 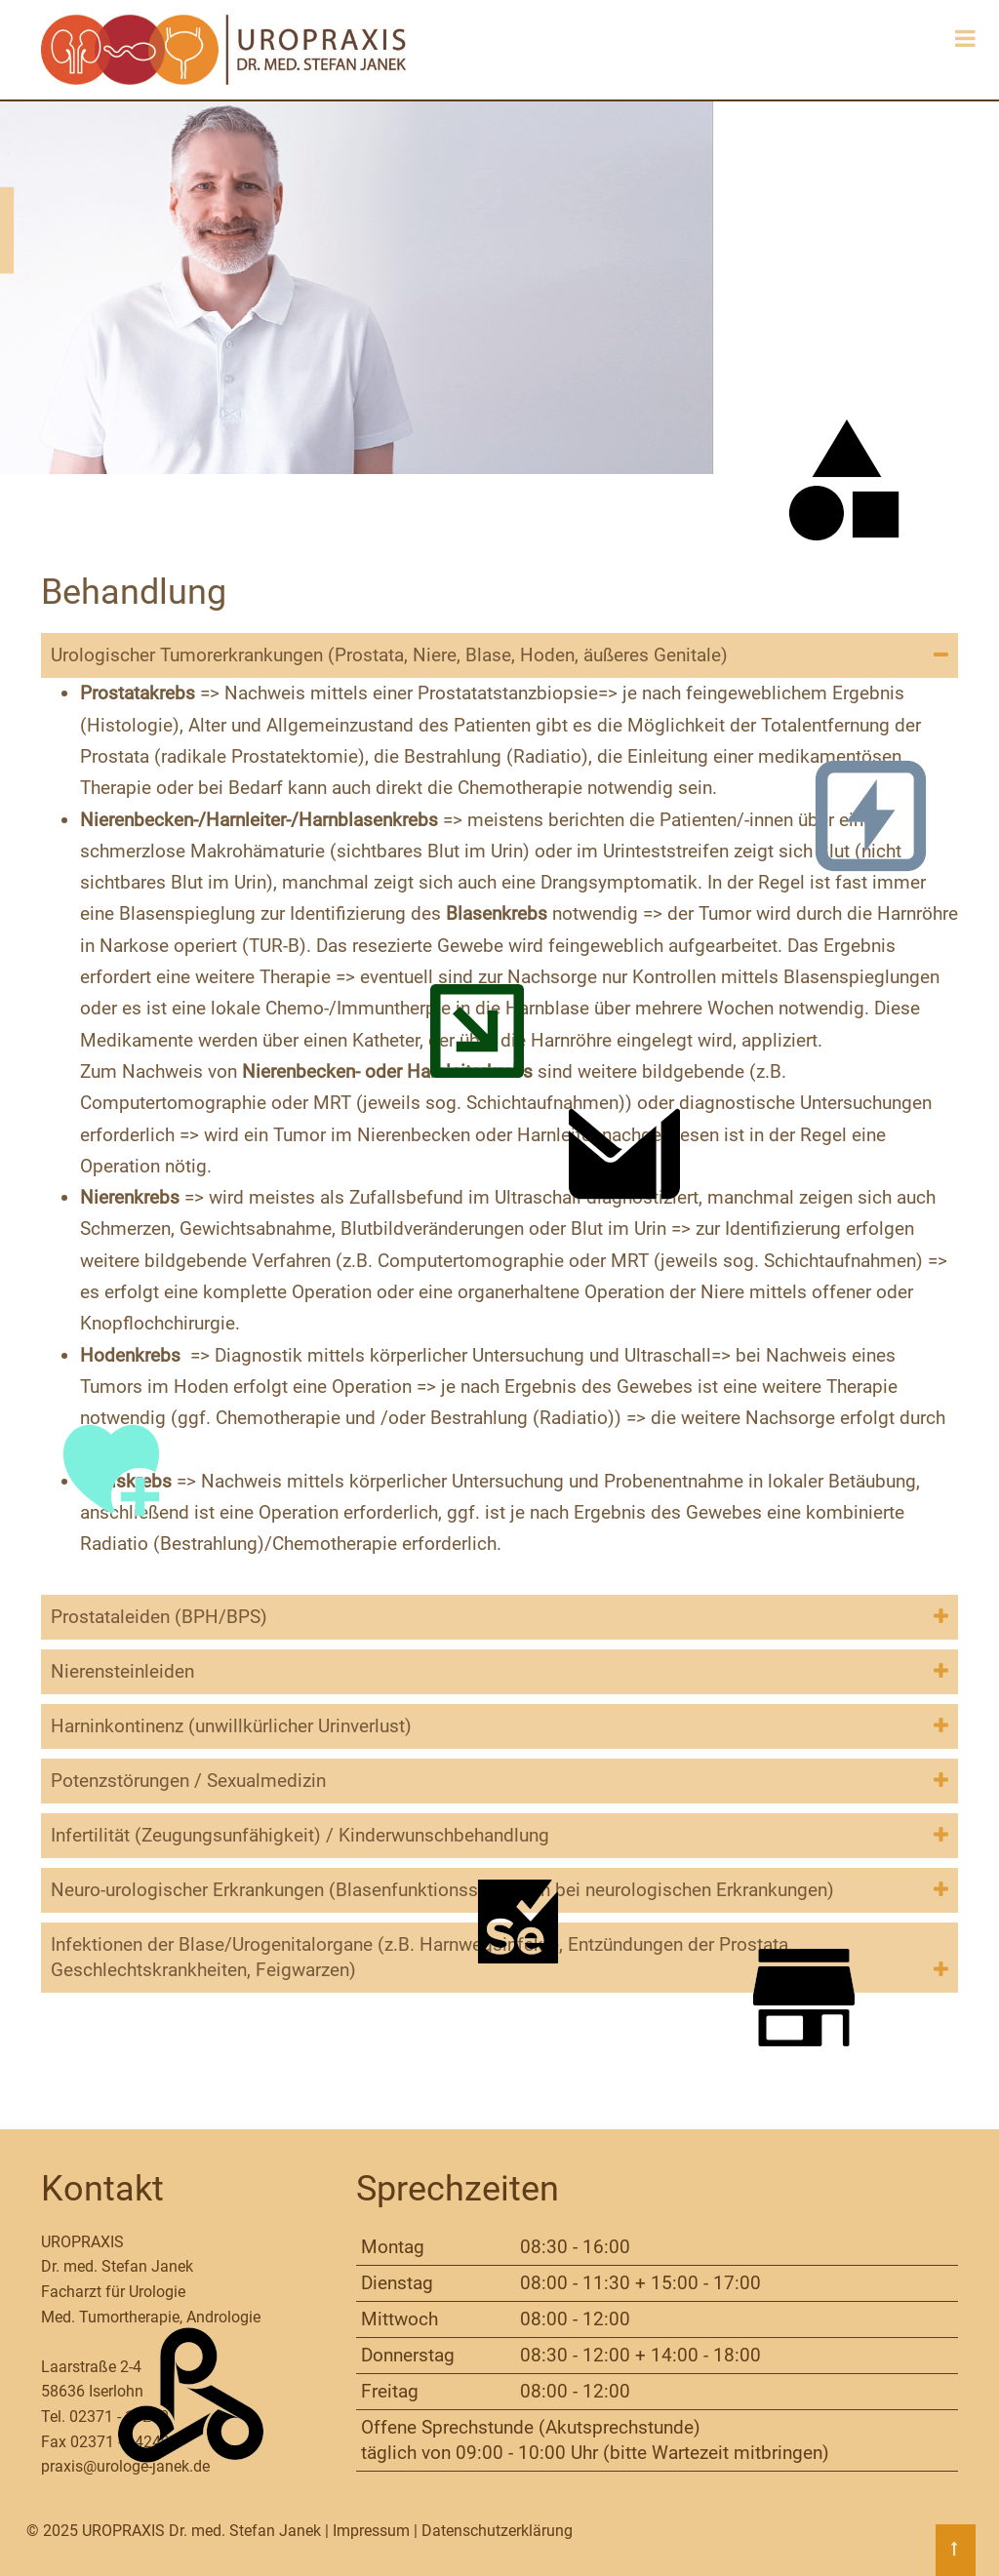 I want to click on navigate to the next section below, so click(x=477, y=1031).